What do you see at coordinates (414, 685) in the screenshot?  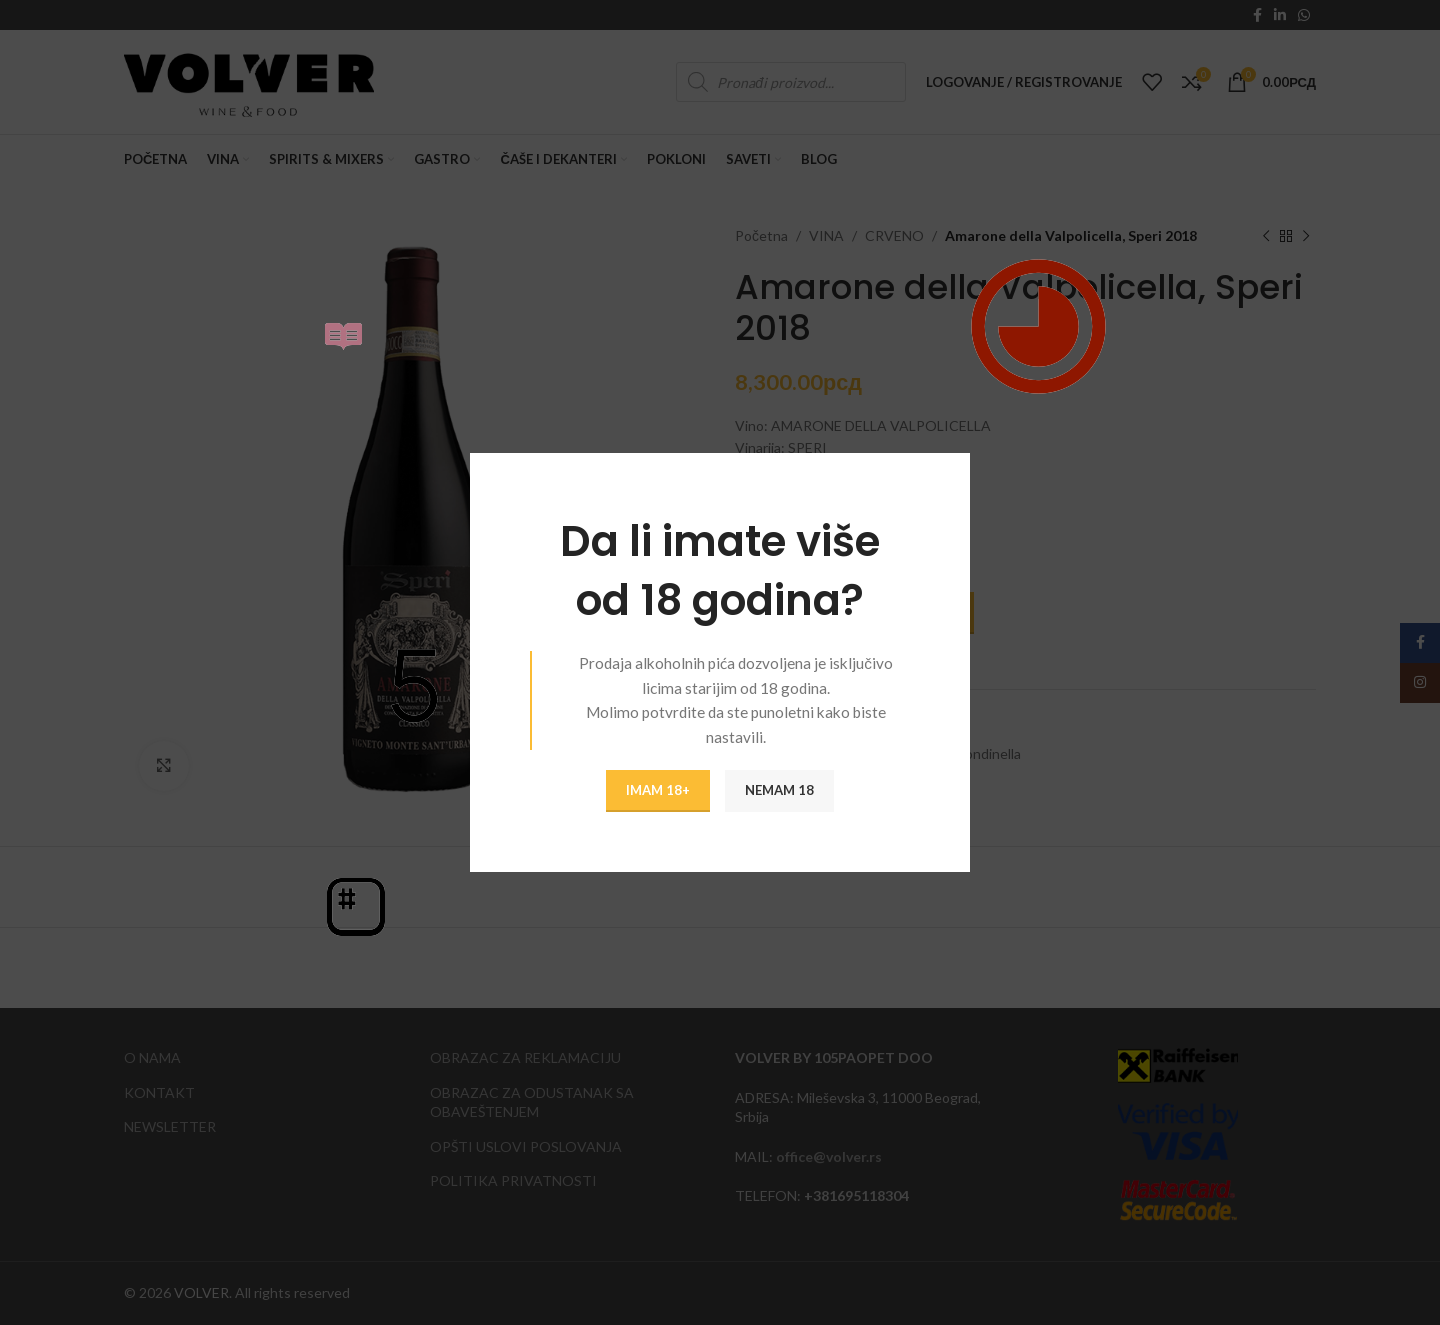 I see `indicates step 5 in a numbered sequence` at bounding box center [414, 685].